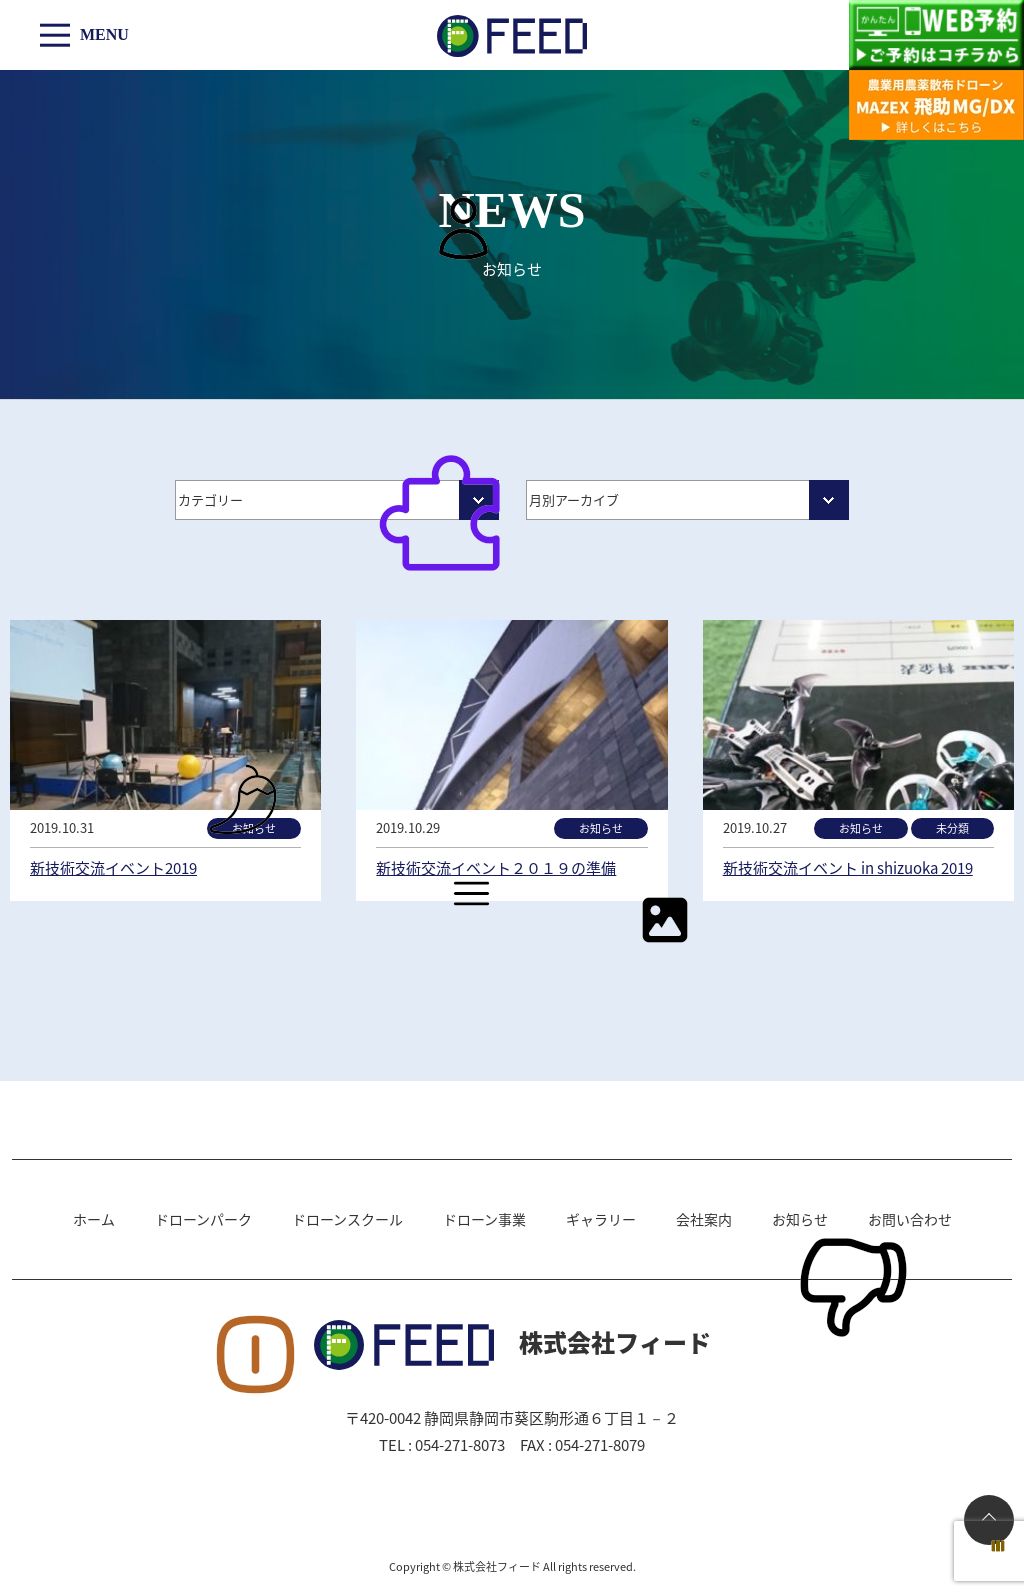 The image size is (1024, 1595). Describe the element at coordinates (255, 1354) in the screenshot. I see `view more information or details` at that location.